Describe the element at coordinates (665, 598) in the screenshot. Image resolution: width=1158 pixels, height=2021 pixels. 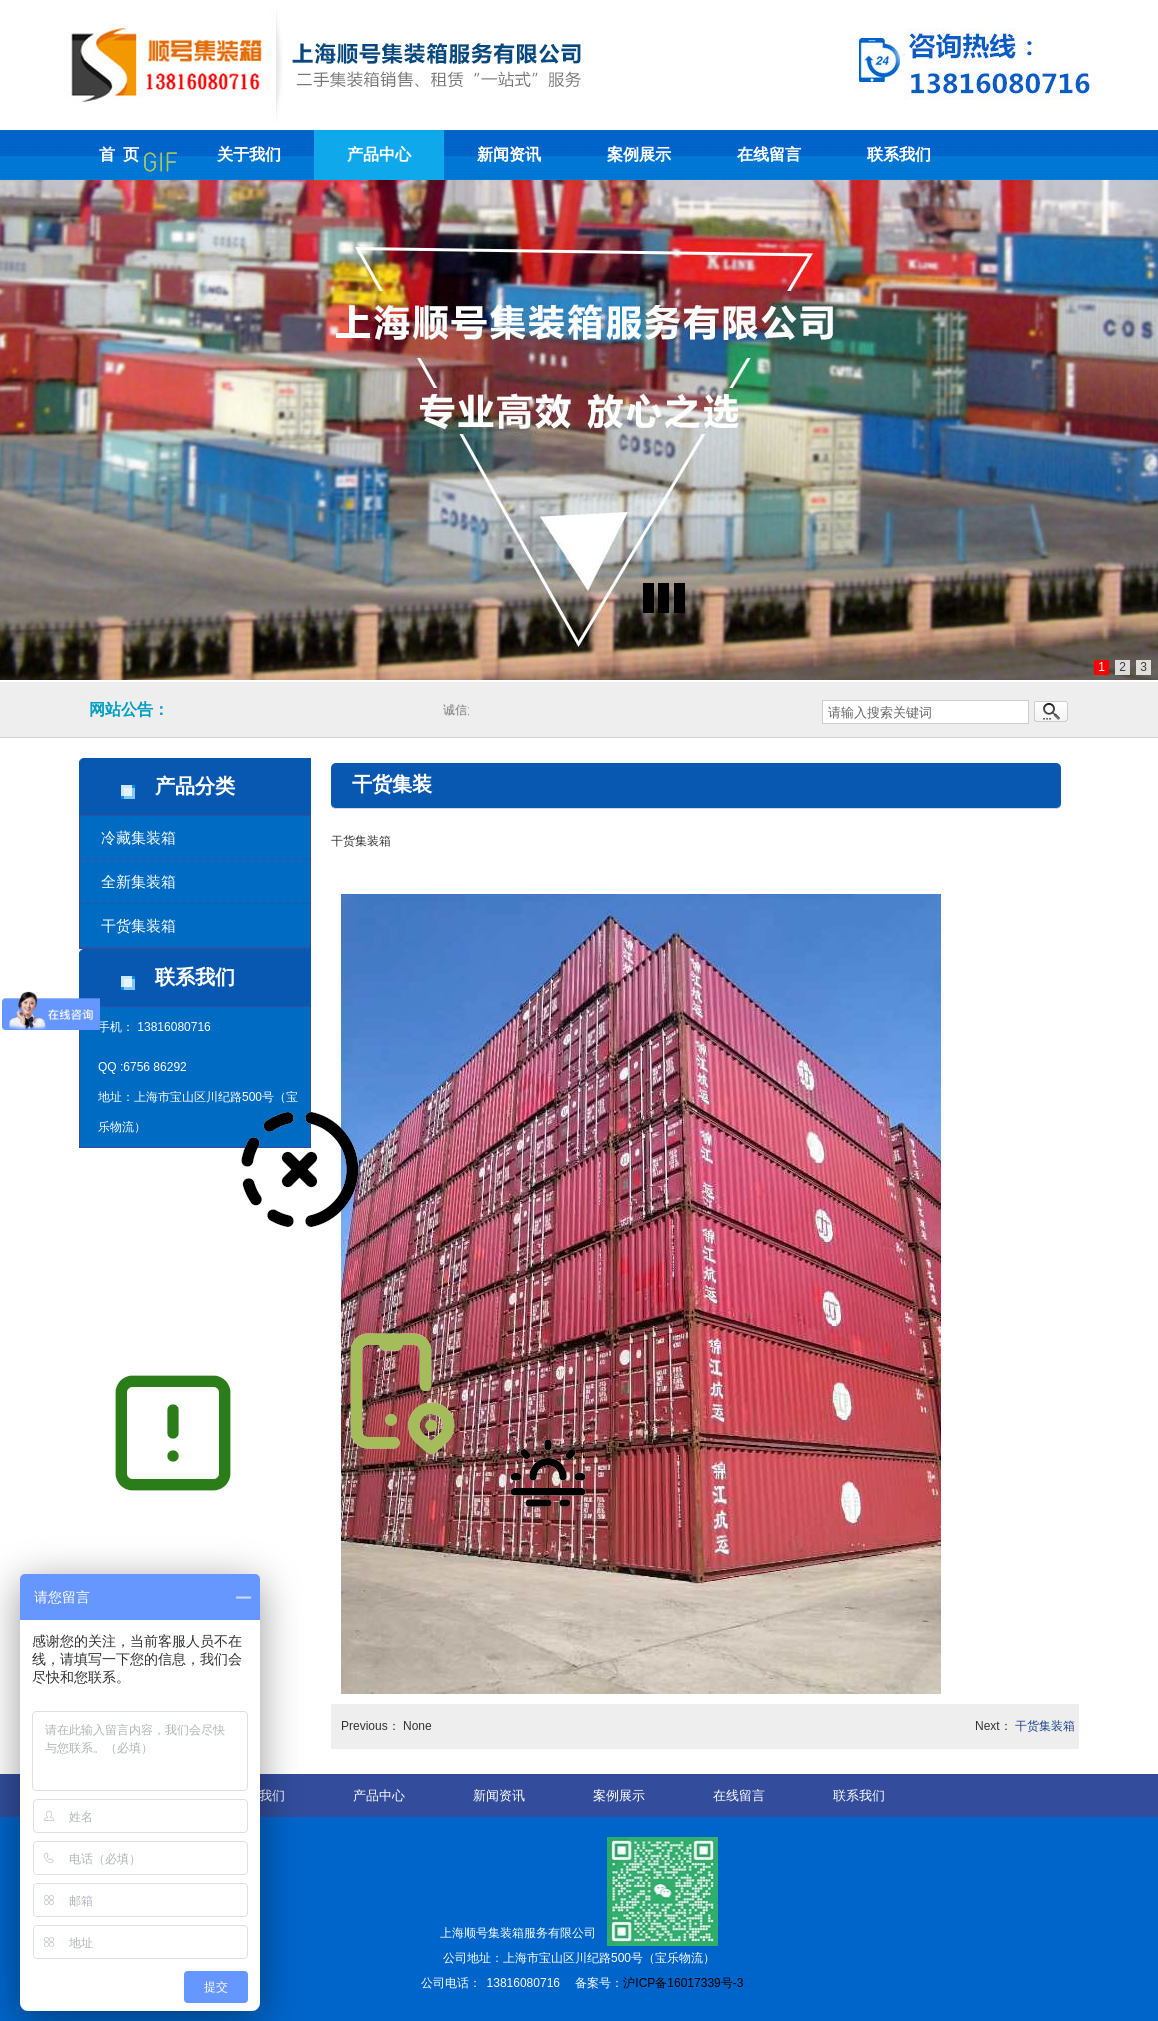
I see `switch to week view in calendar` at that location.